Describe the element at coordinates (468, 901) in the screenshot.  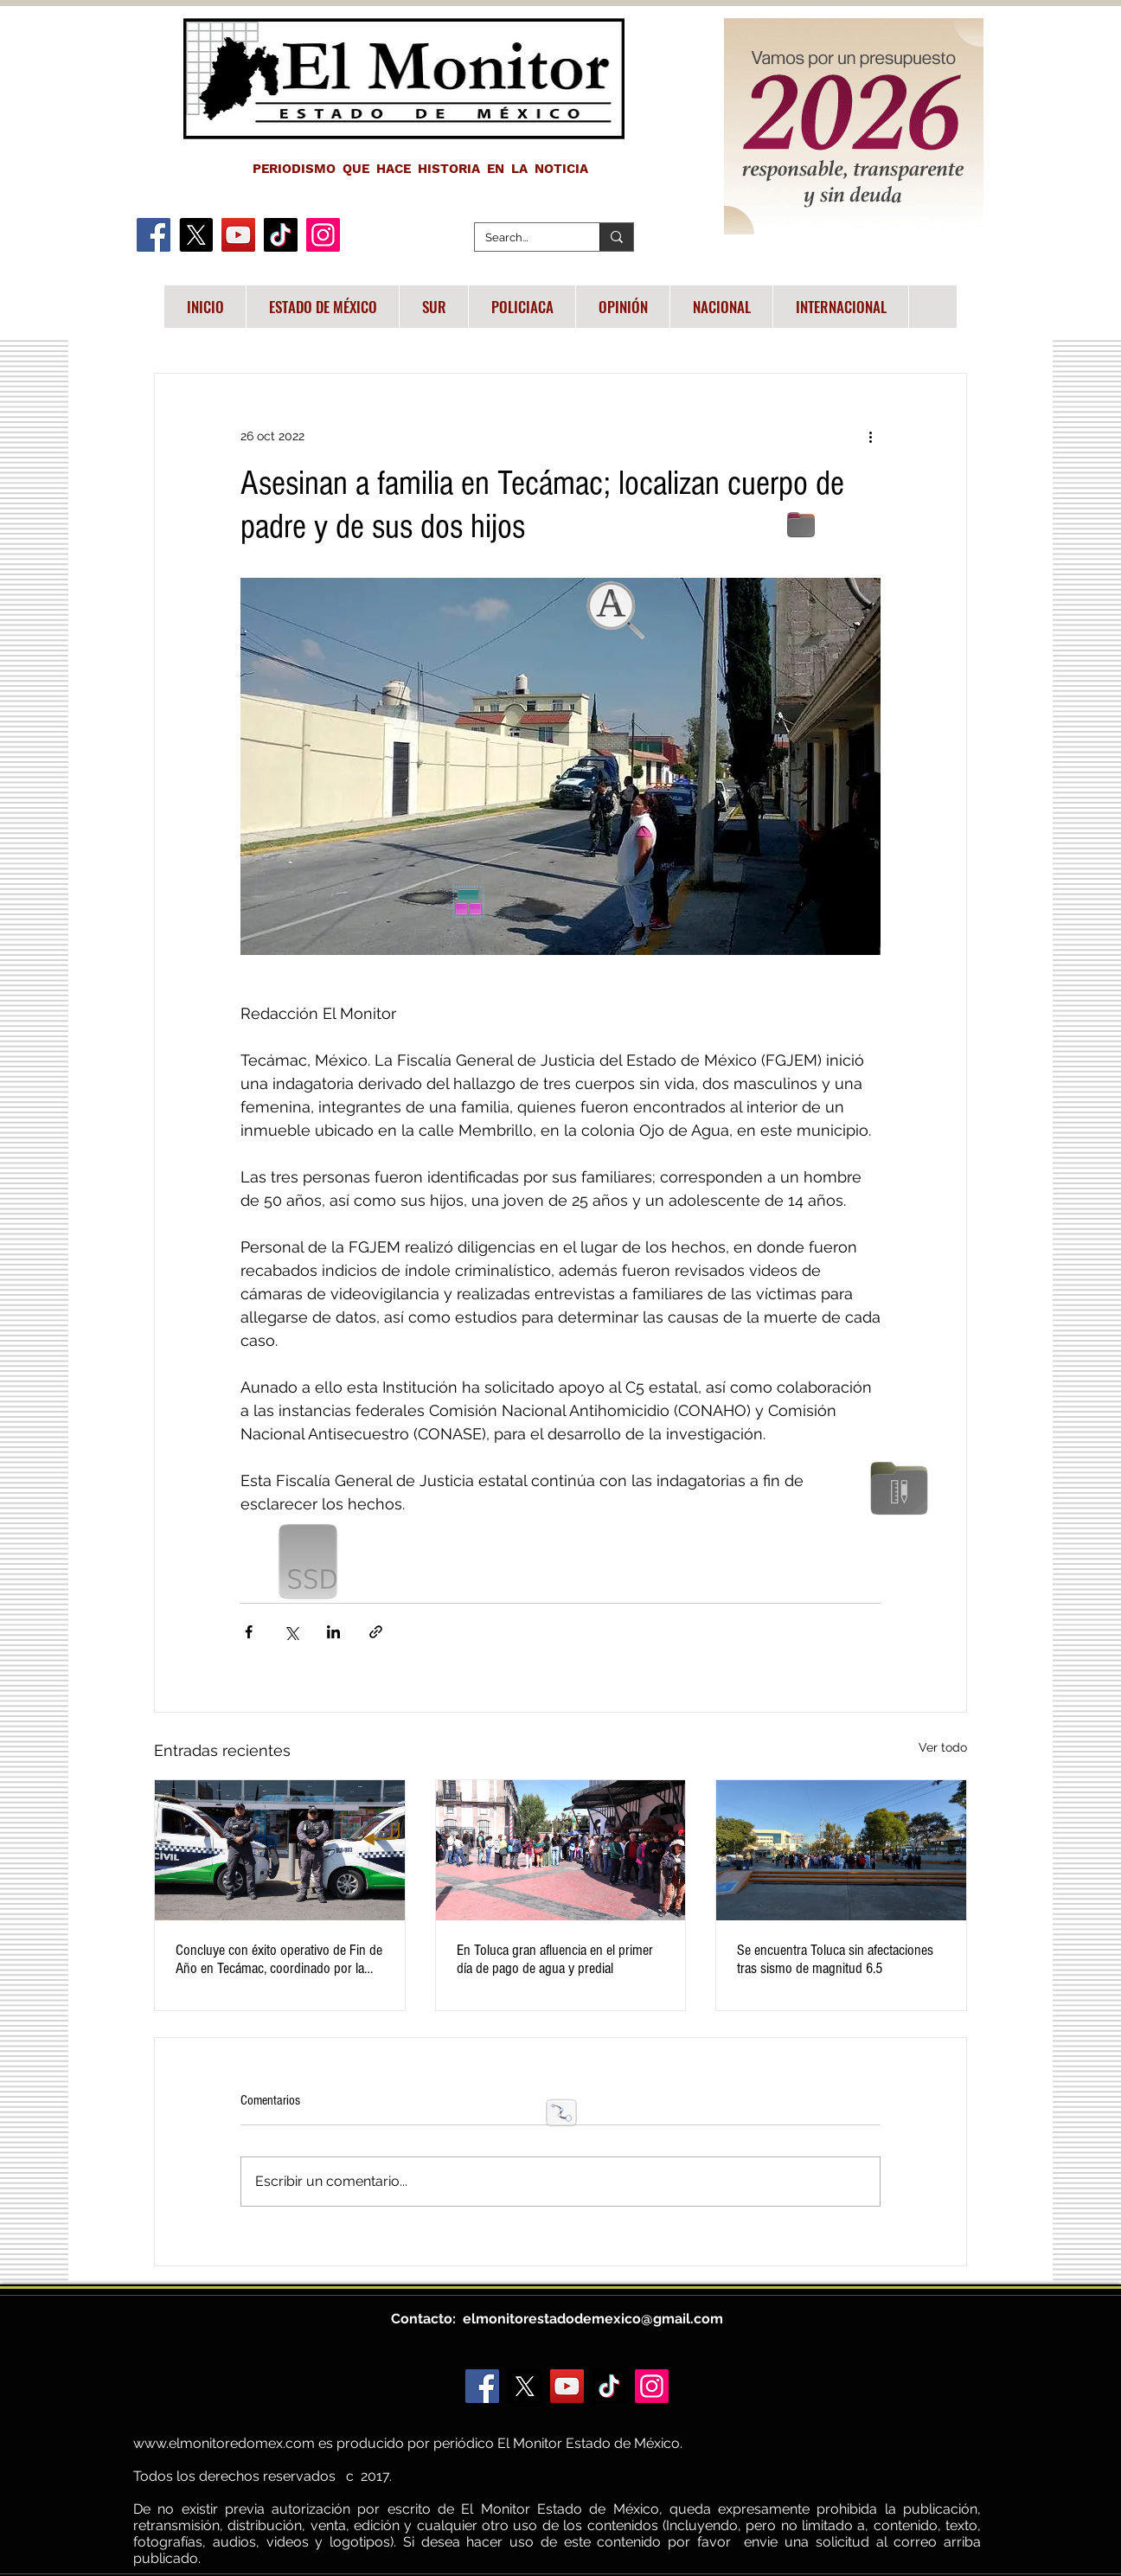
I see `select all items in the current view` at that location.